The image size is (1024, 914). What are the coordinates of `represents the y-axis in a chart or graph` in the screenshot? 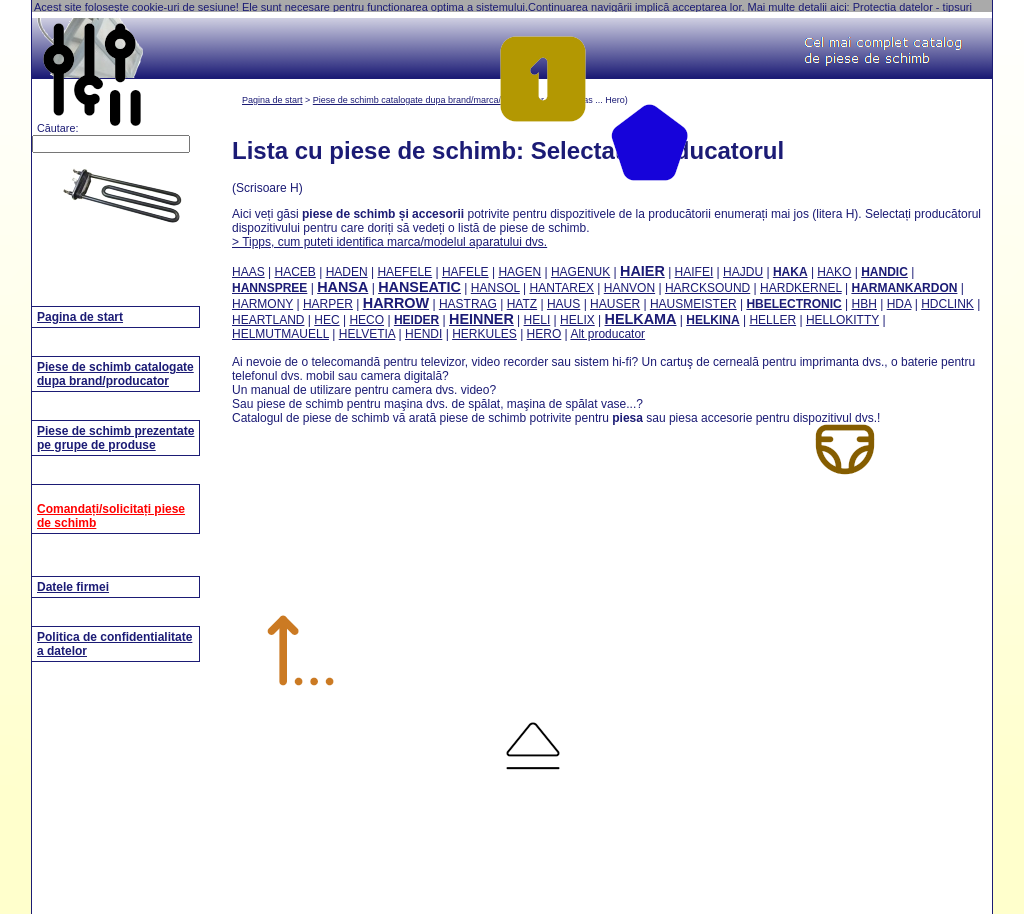 It's located at (302, 650).